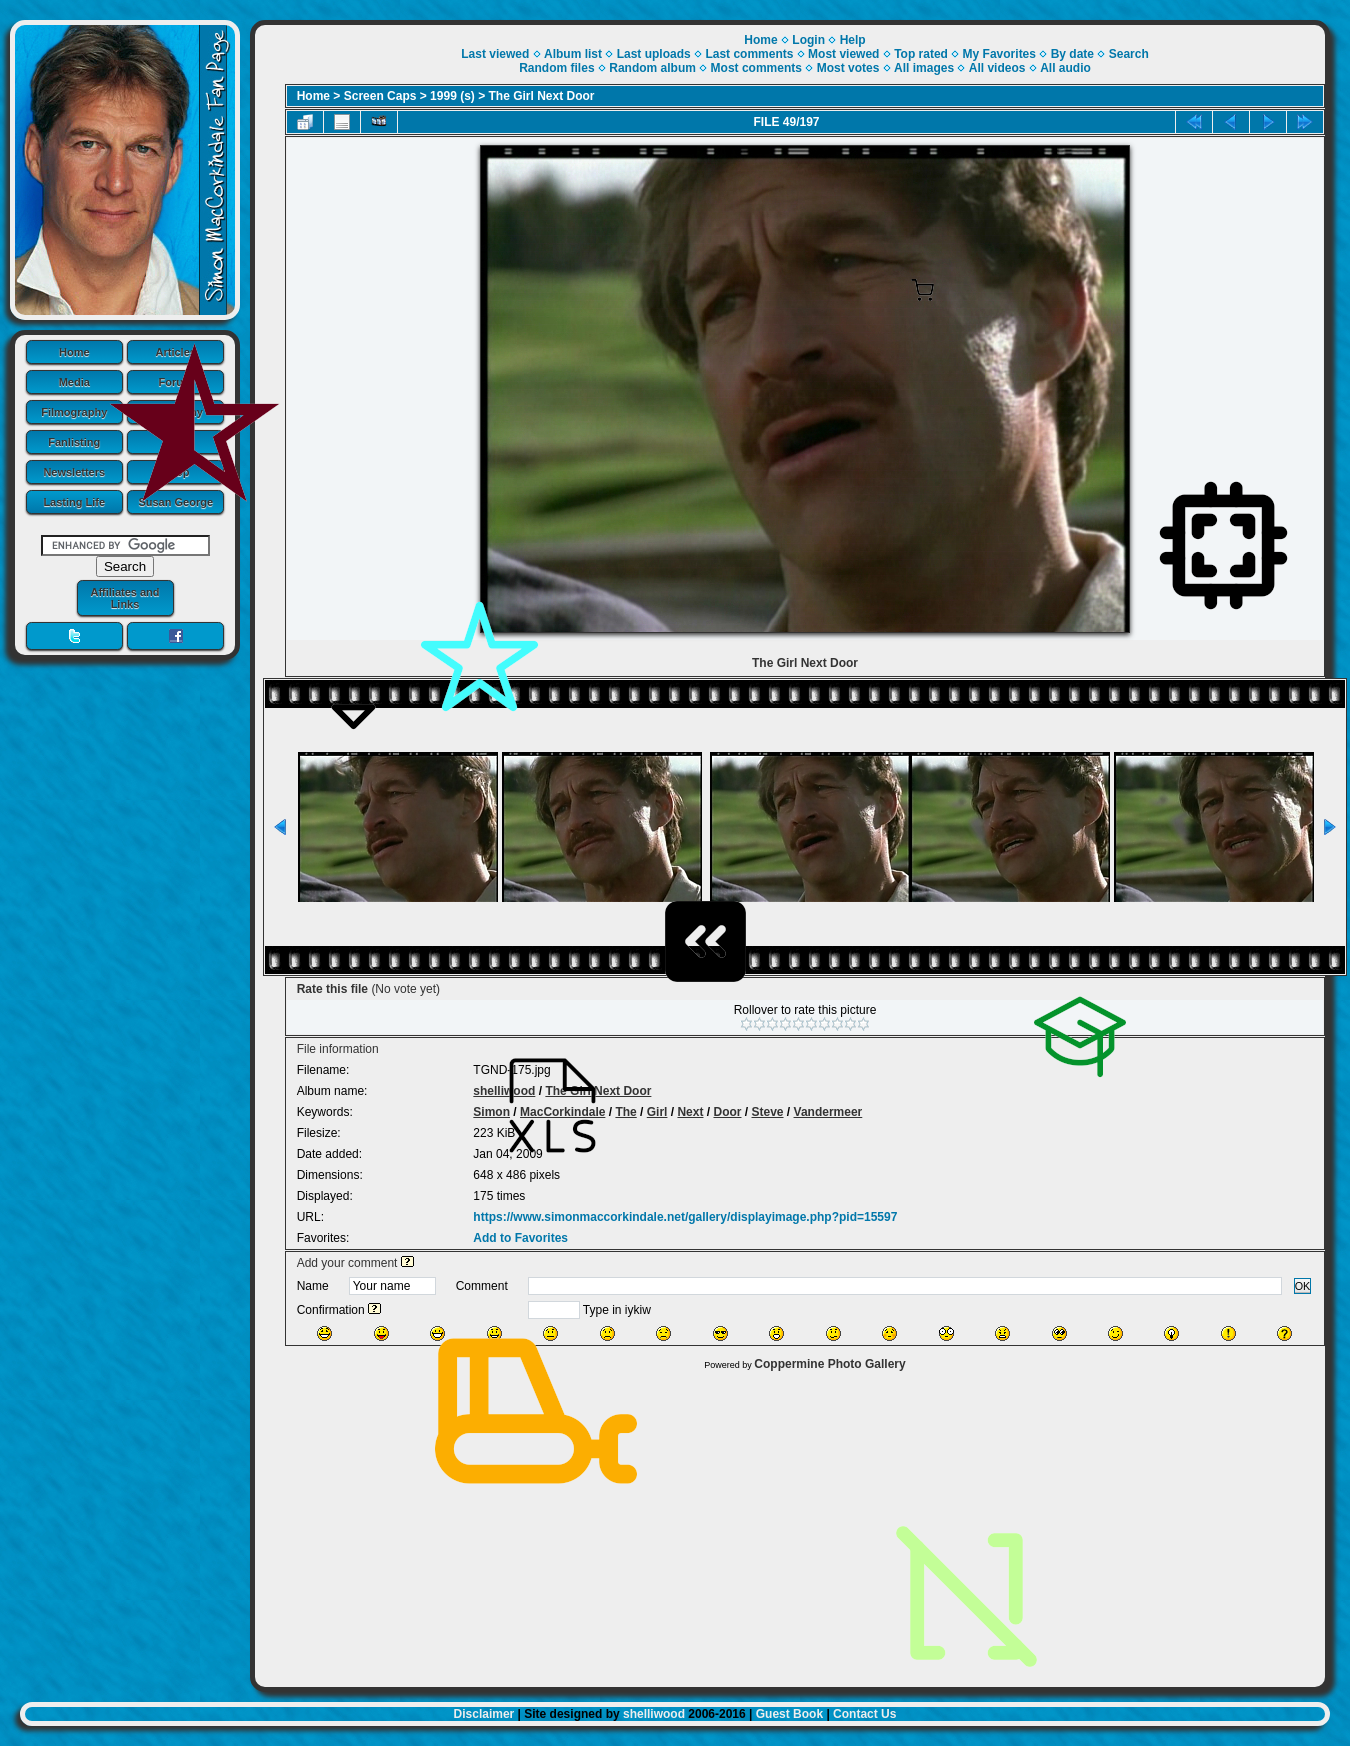 Image resolution: width=1350 pixels, height=1746 pixels. Describe the element at coordinates (479, 656) in the screenshot. I see `add to favorites` at that location.